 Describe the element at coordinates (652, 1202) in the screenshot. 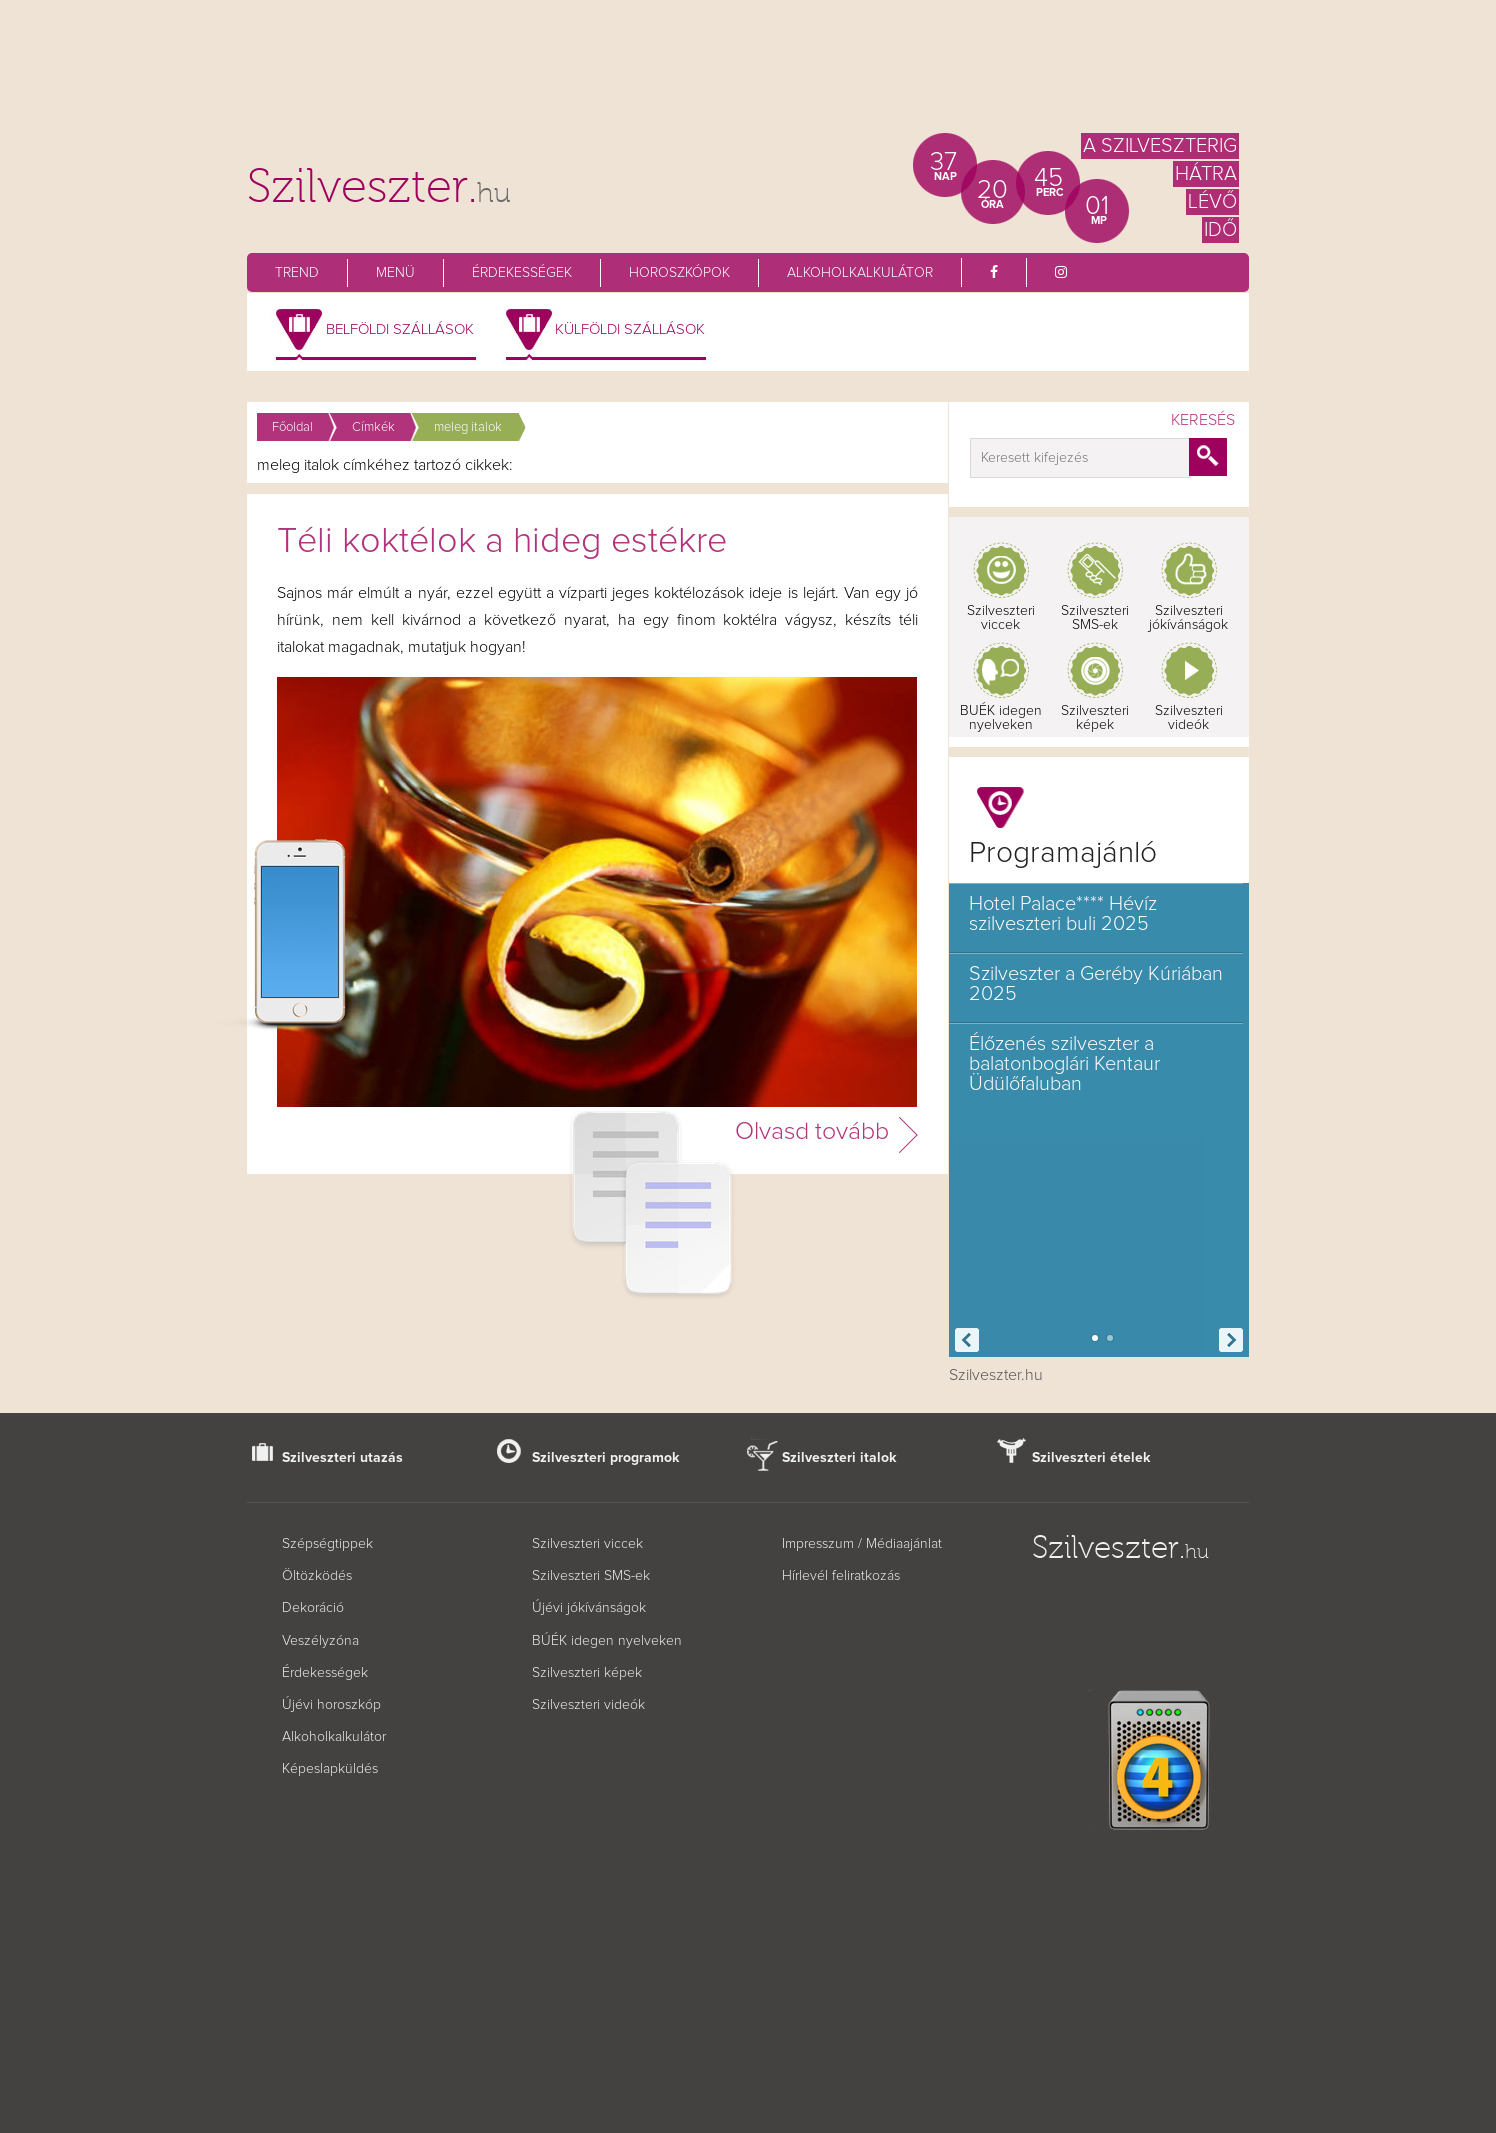

I see `copy selected content to clipboard` at that location.